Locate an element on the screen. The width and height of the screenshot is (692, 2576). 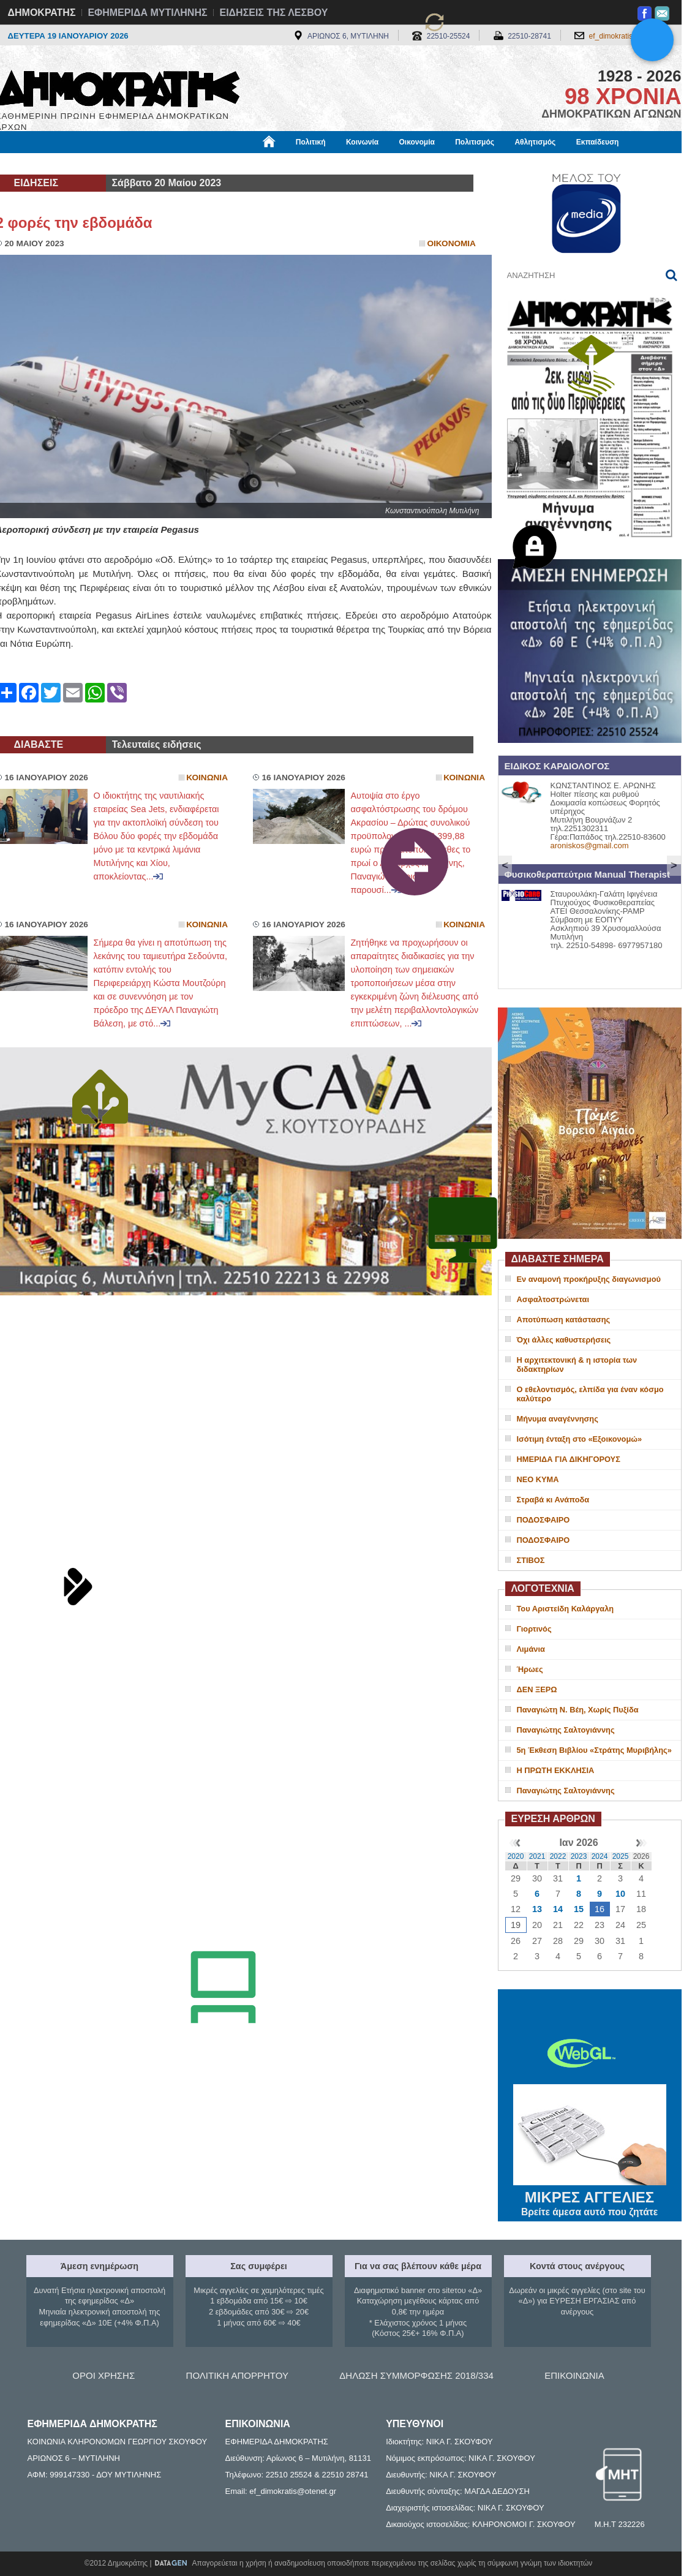
start a private or encrypted conversation is located at coordinates (535, 547).